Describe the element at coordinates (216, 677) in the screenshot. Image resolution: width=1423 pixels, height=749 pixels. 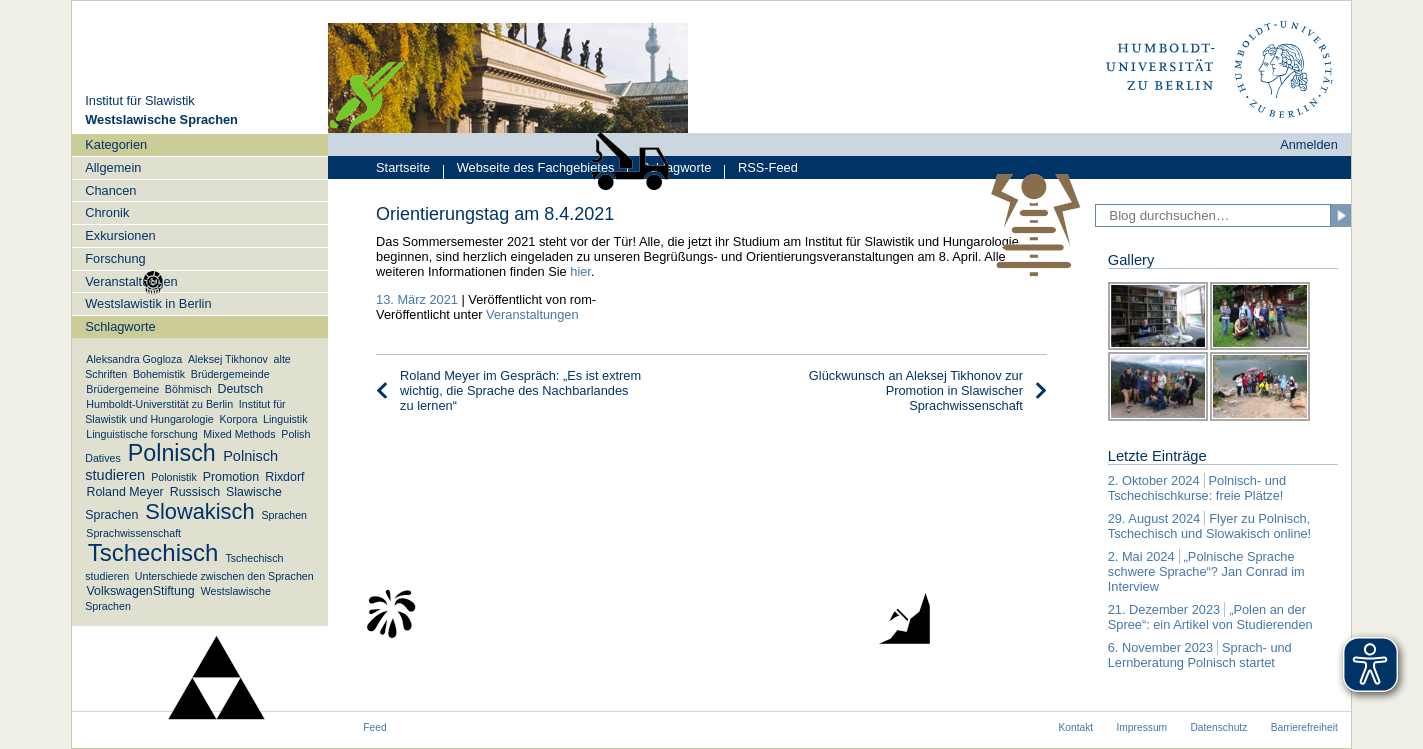
I see `the legend of zelda triforce symbol` at that location.